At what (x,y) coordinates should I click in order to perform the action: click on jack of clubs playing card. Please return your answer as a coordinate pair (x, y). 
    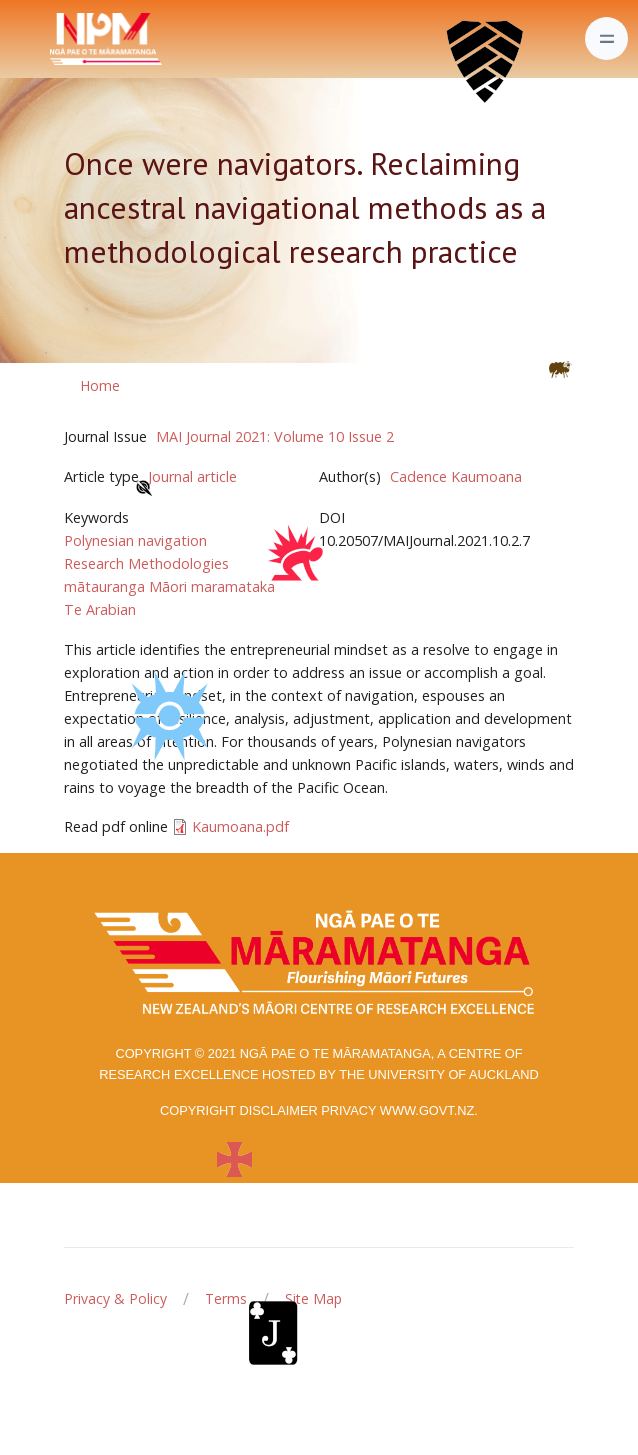
    Looking at the image, I should click on (273, 1333).